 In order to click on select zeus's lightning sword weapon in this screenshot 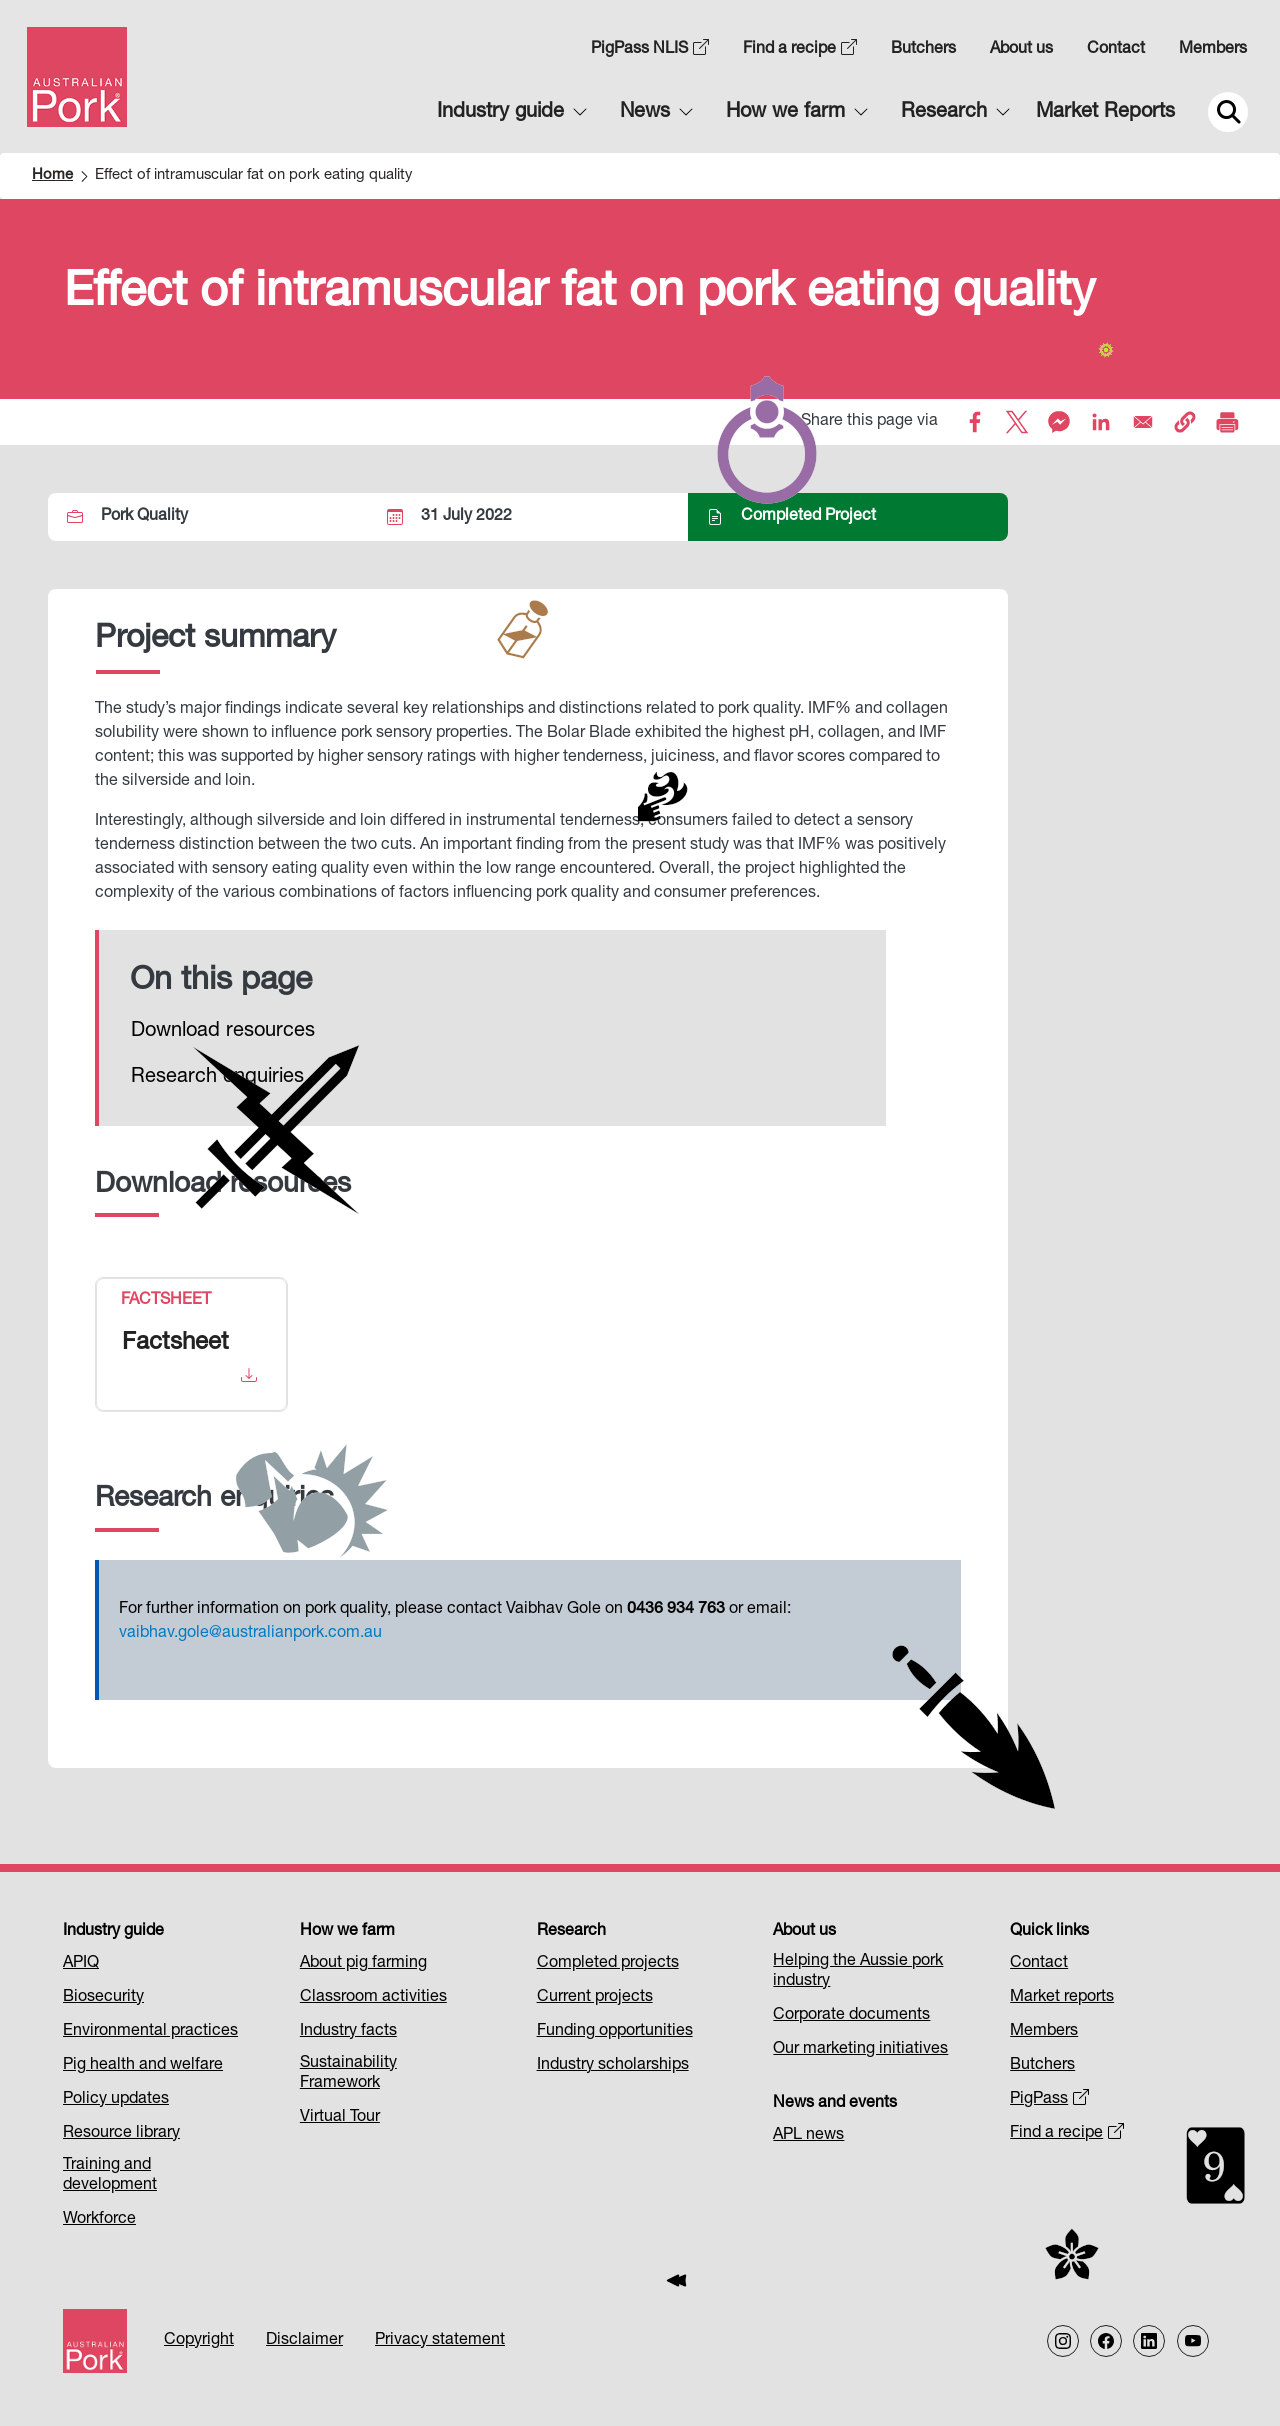, I will do `click(275, 1129)`.